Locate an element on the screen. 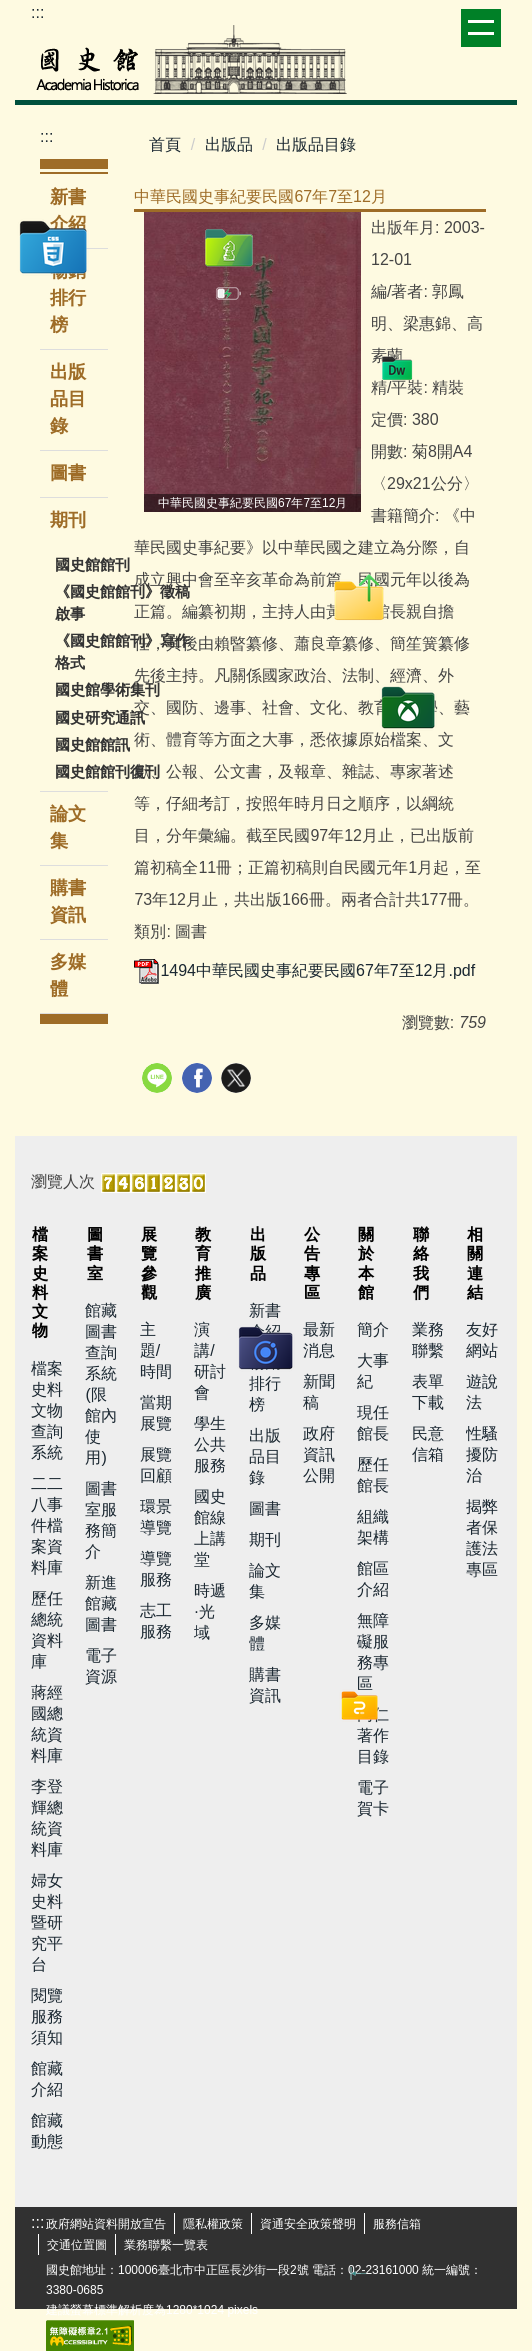 Image resolution: width=532 pixels, height=2351 pixels. upload files to a location-based folder is located at coordinates (359, 602).